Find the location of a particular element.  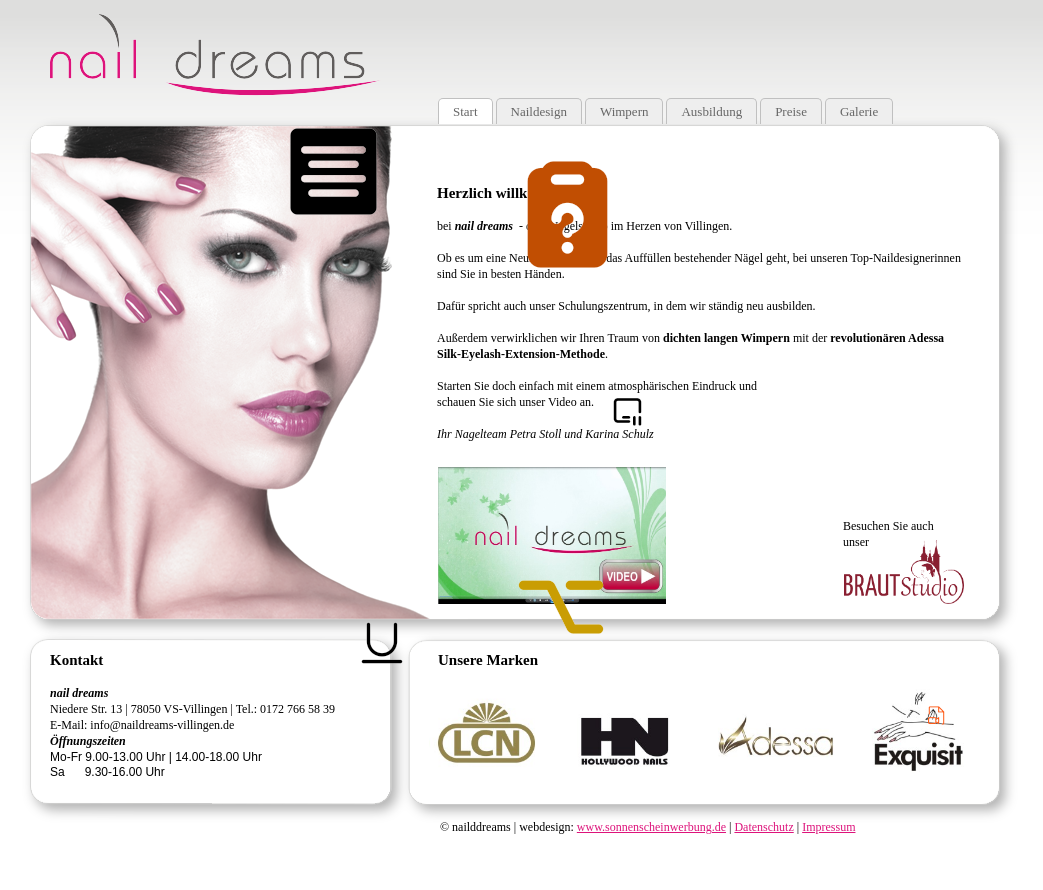

pause media playback on tablet device is located at coordinates (627, 410).